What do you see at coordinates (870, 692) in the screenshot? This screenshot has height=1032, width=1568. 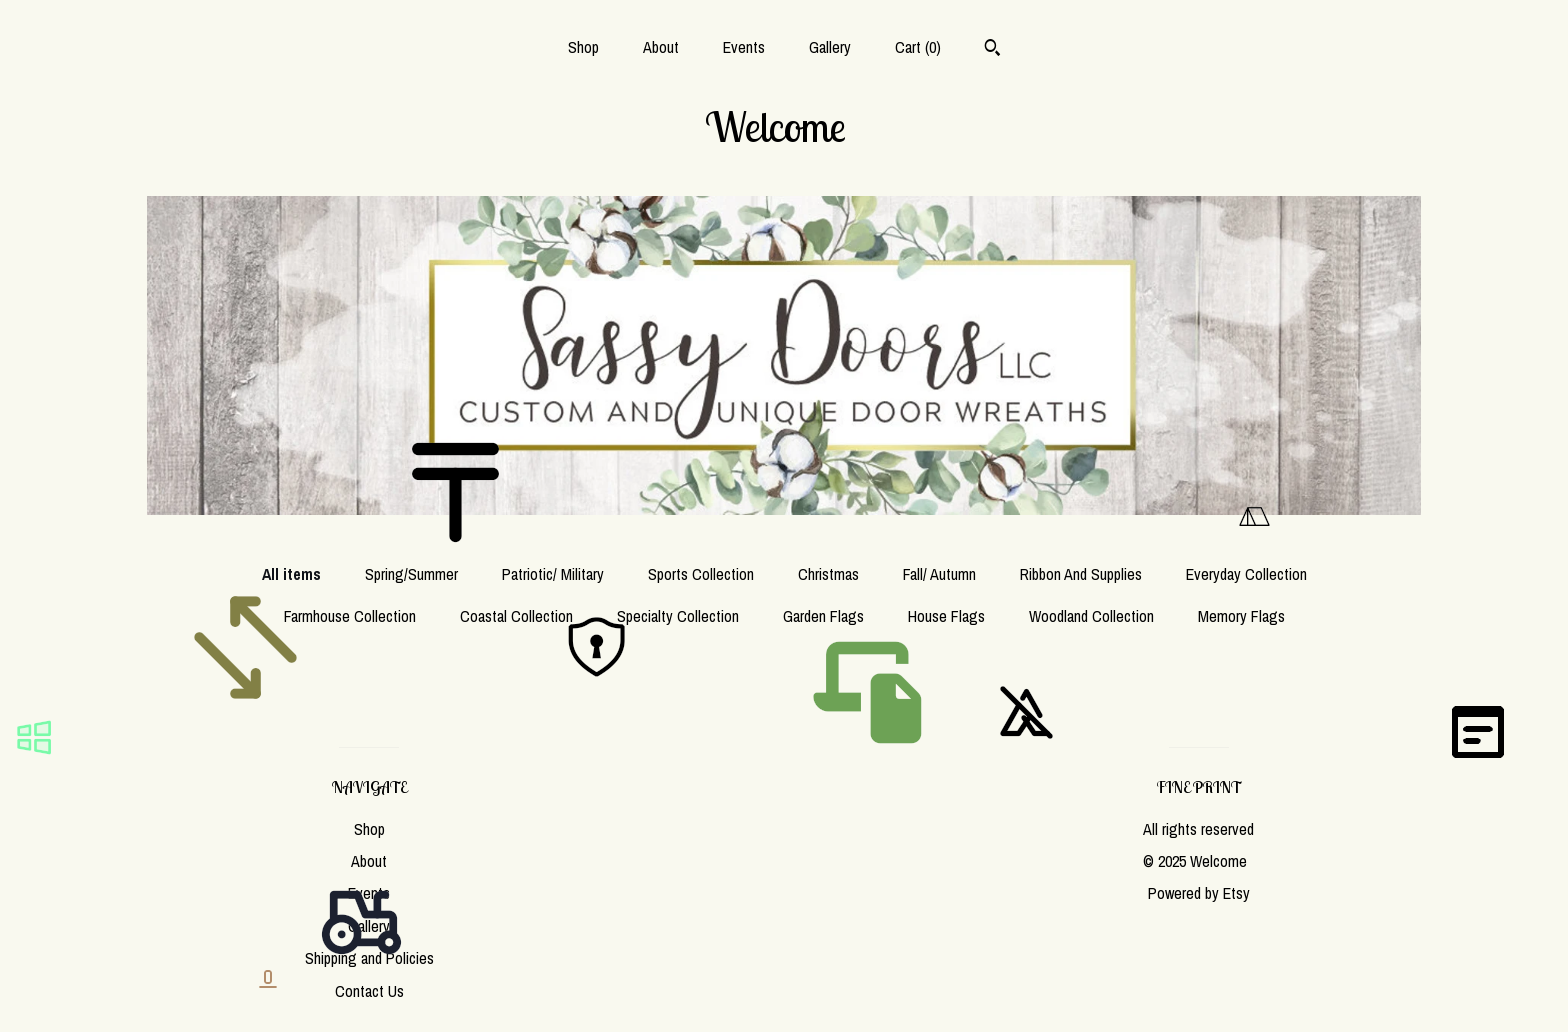 I see `access files on your computer` at bounding box center [870, 692].